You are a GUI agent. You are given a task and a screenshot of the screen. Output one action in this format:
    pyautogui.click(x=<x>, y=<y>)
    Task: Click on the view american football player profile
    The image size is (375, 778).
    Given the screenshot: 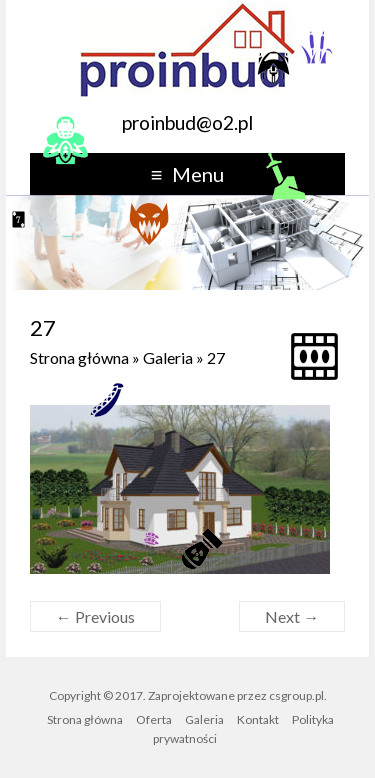 What is the action you would take?
    pyautogui.click(x=65, y=138)
    